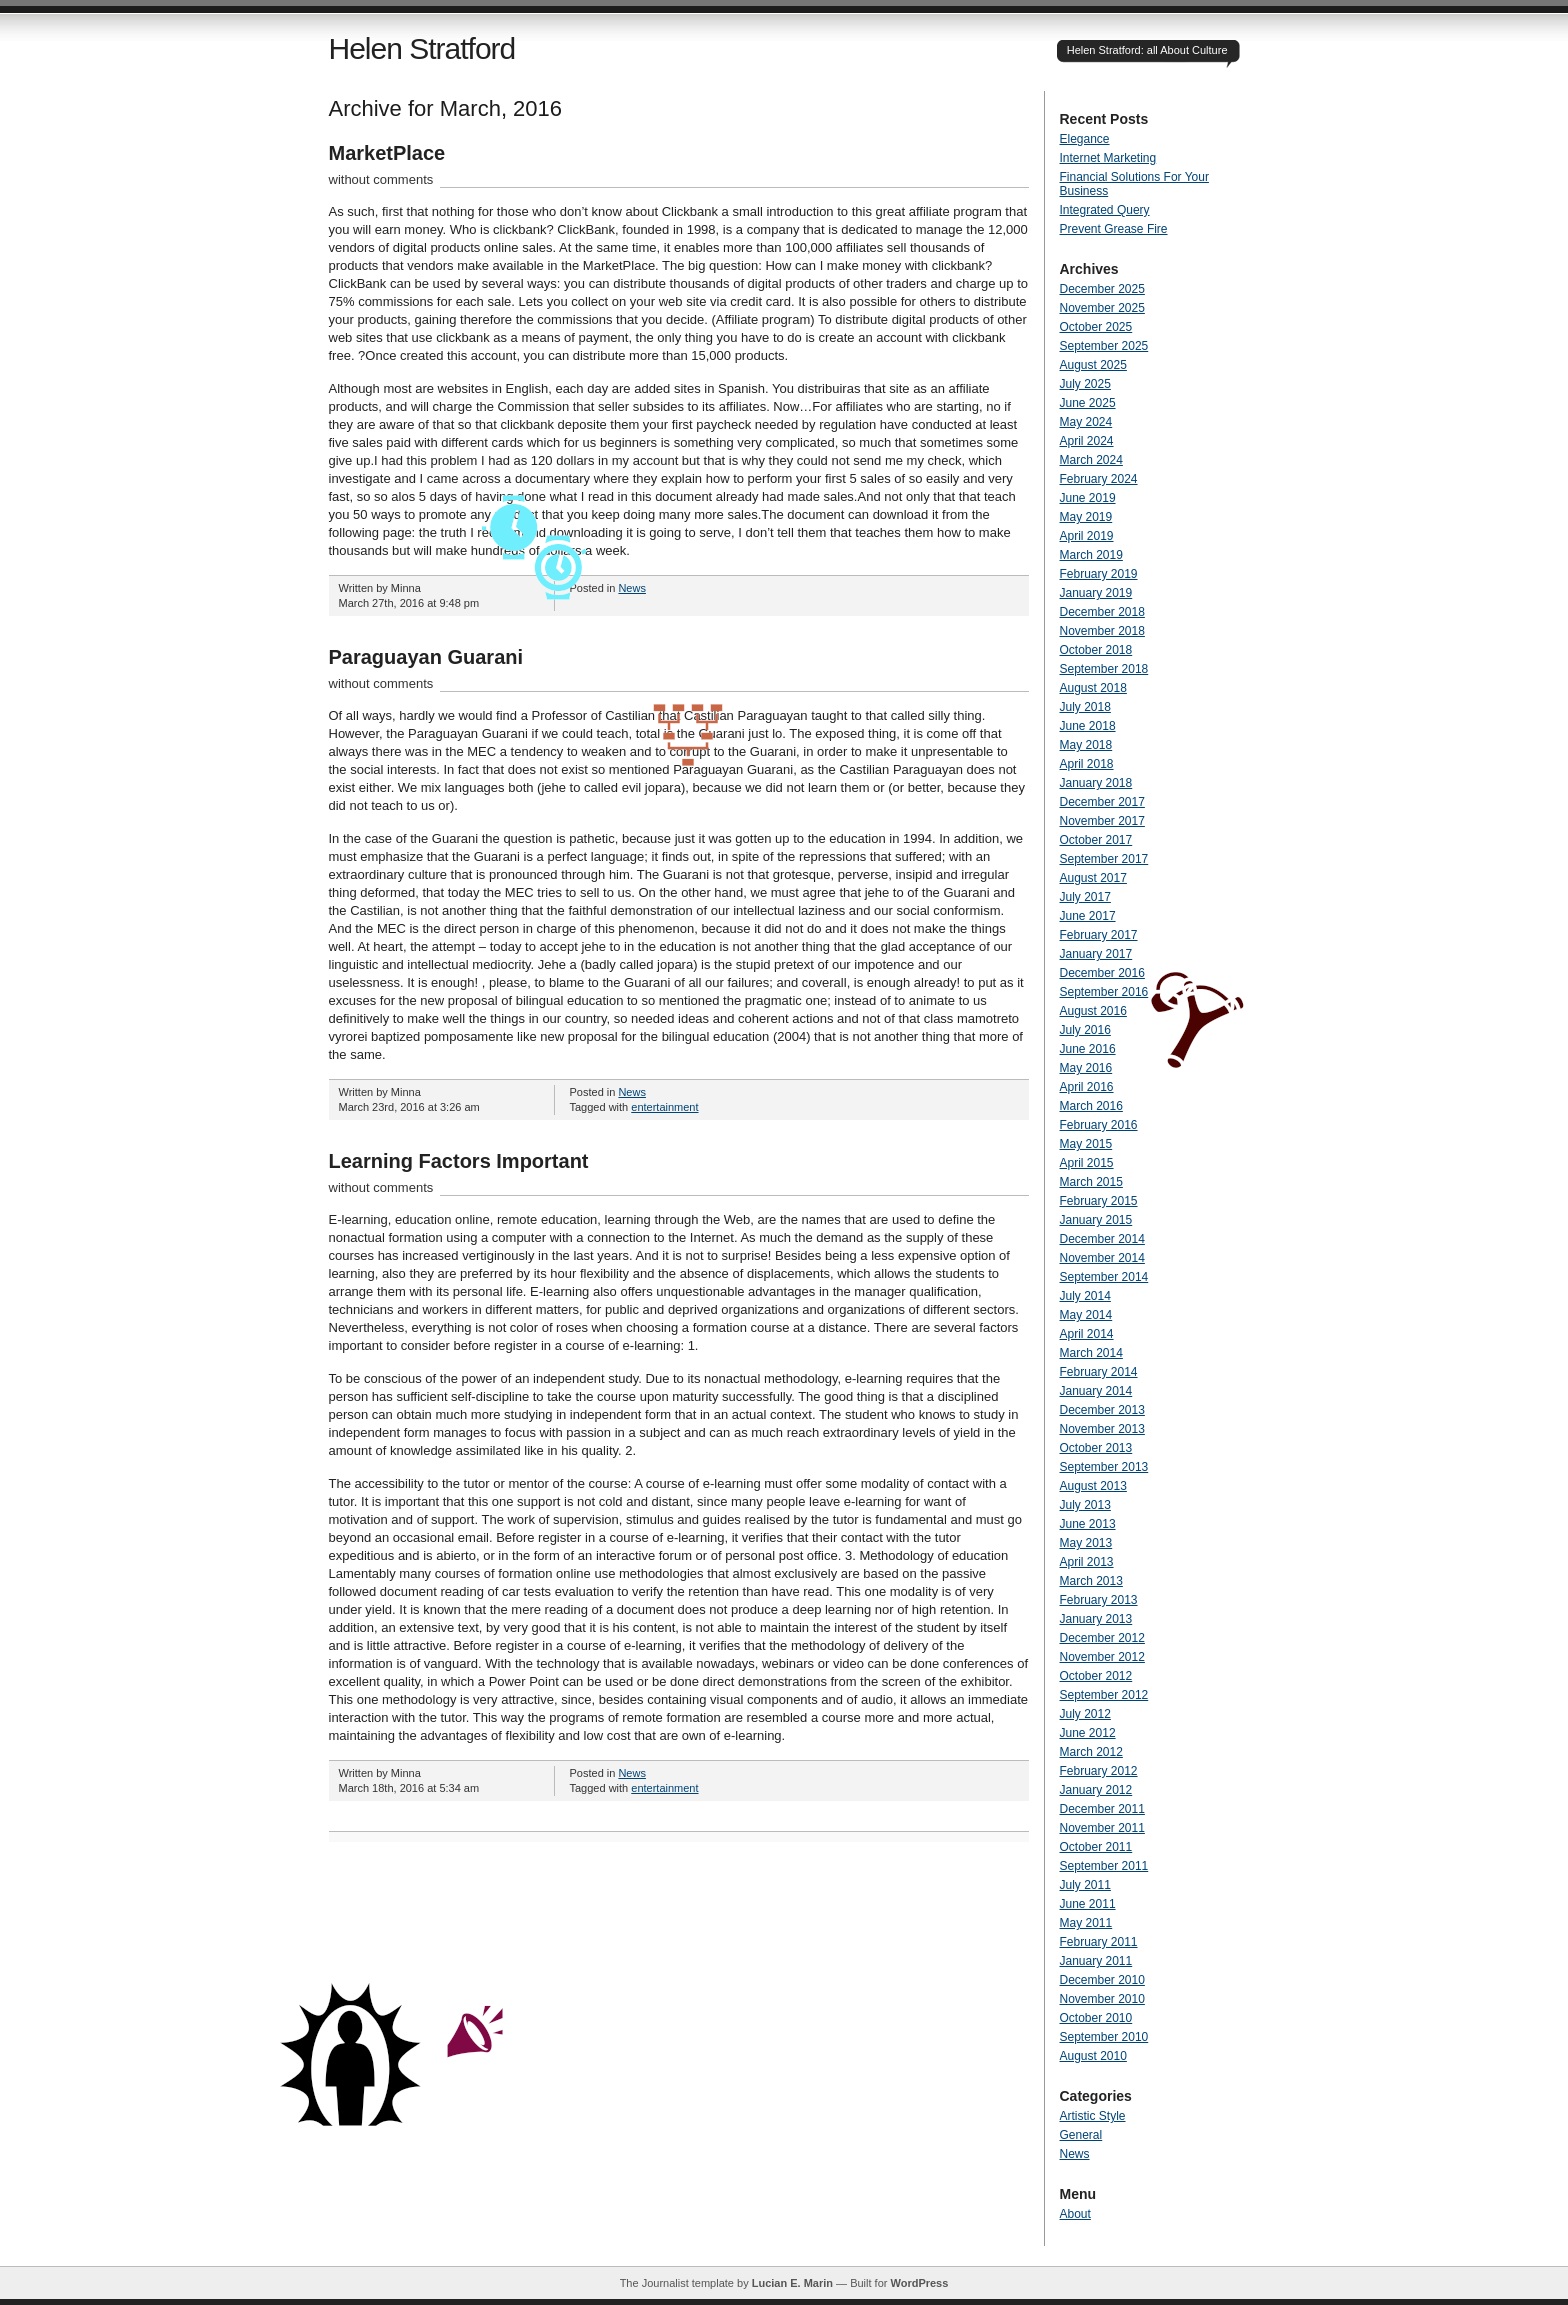  I want to click on sync time across multiple devices, so click(534, 547).